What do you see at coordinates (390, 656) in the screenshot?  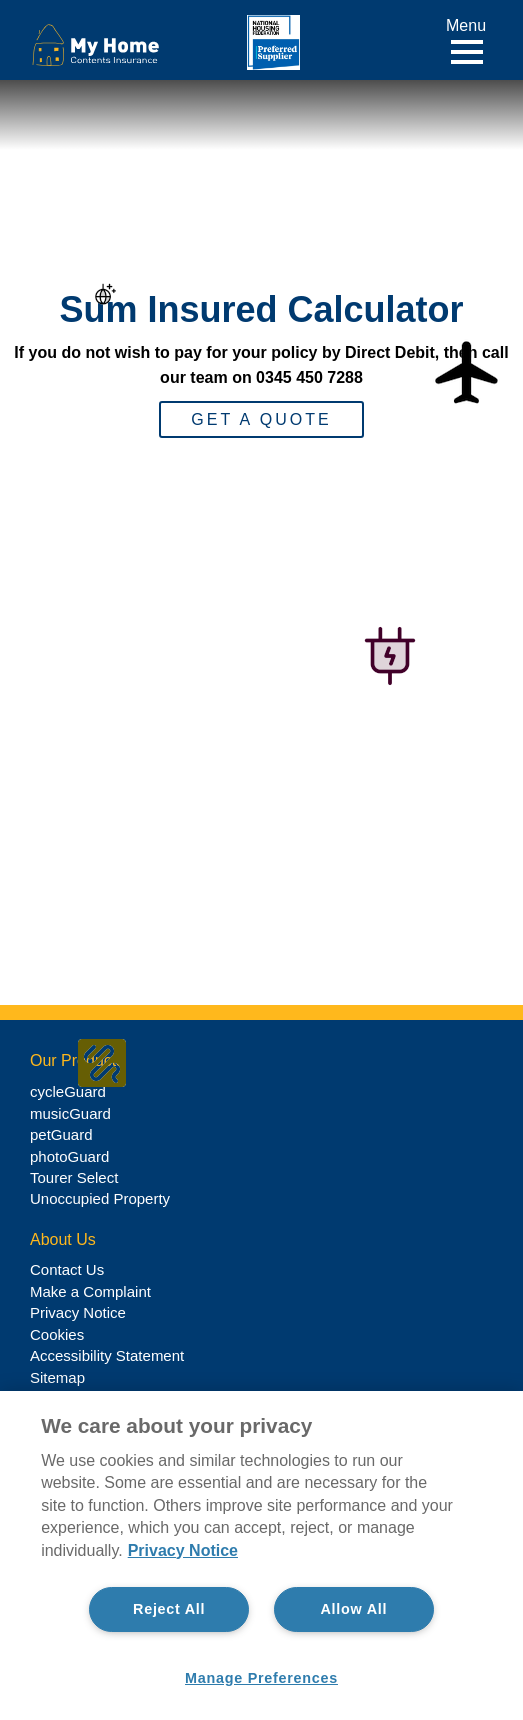 I see `indicates device is currently charging` at bounding box center [390, 656].